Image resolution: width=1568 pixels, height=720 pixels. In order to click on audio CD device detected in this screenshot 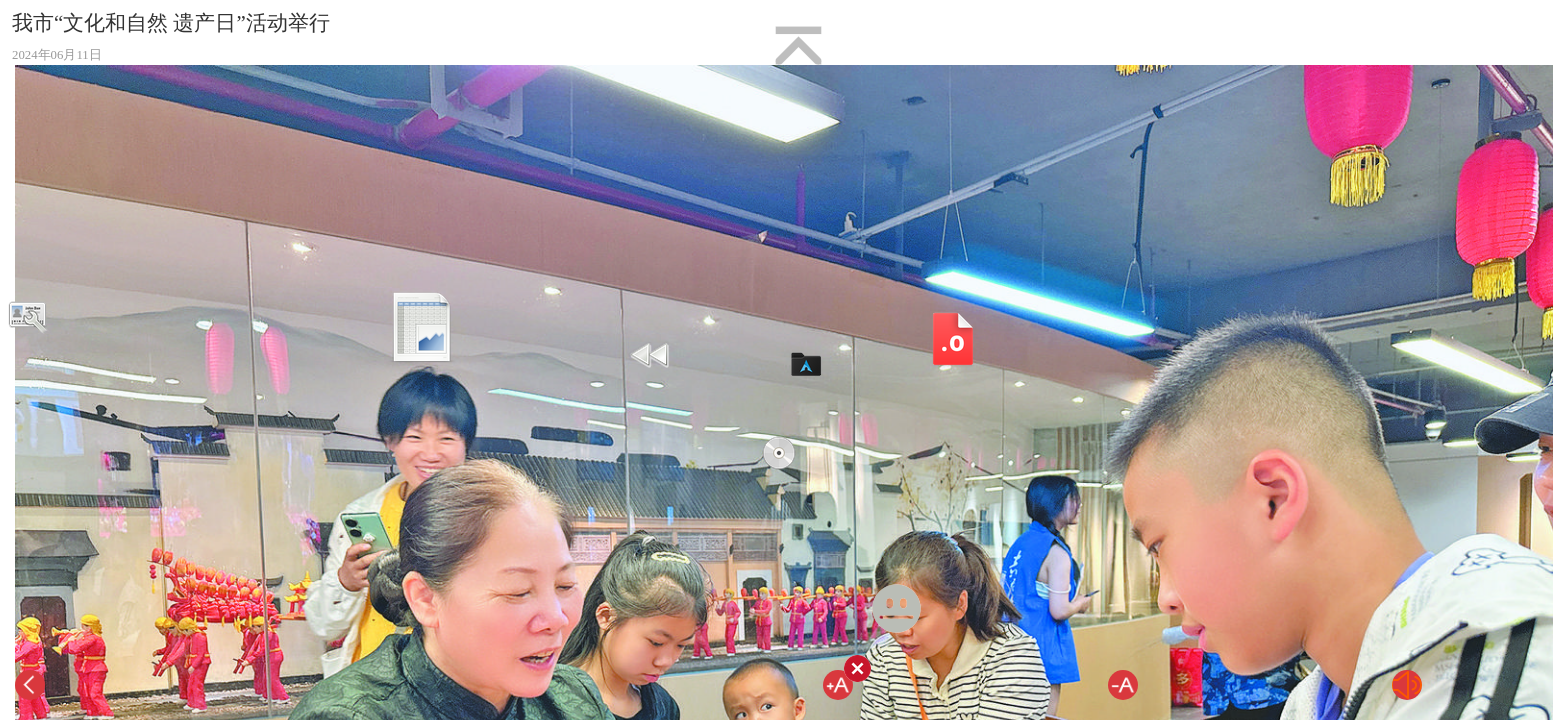, I will do `click(779, 453)`.